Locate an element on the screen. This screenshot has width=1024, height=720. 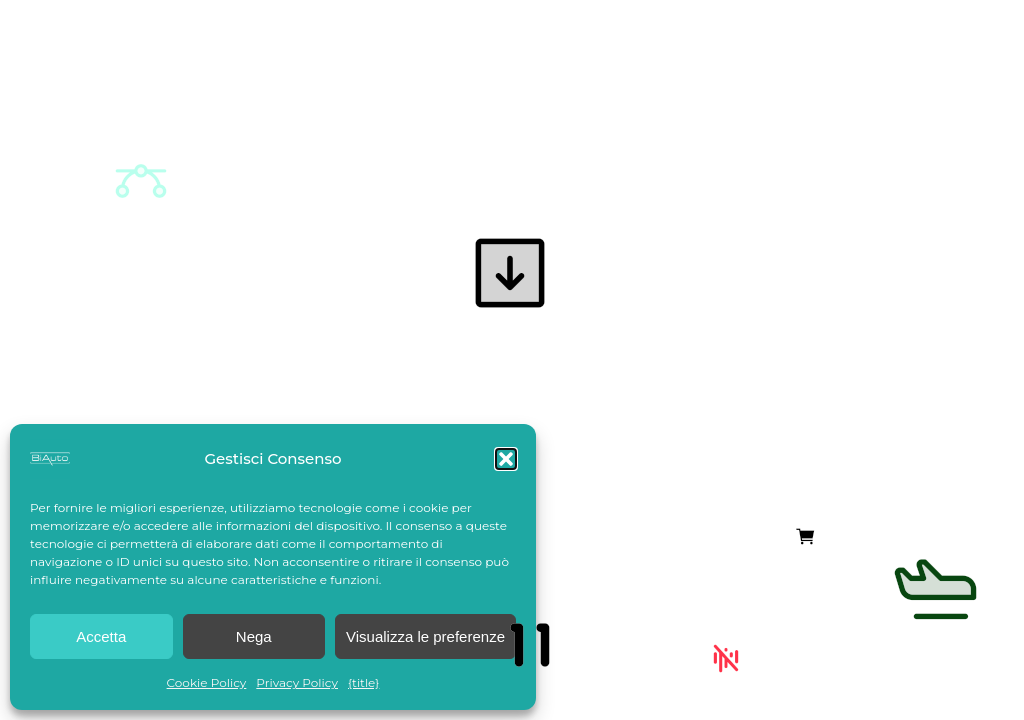
download file or content is located at coordinates (510, 273).